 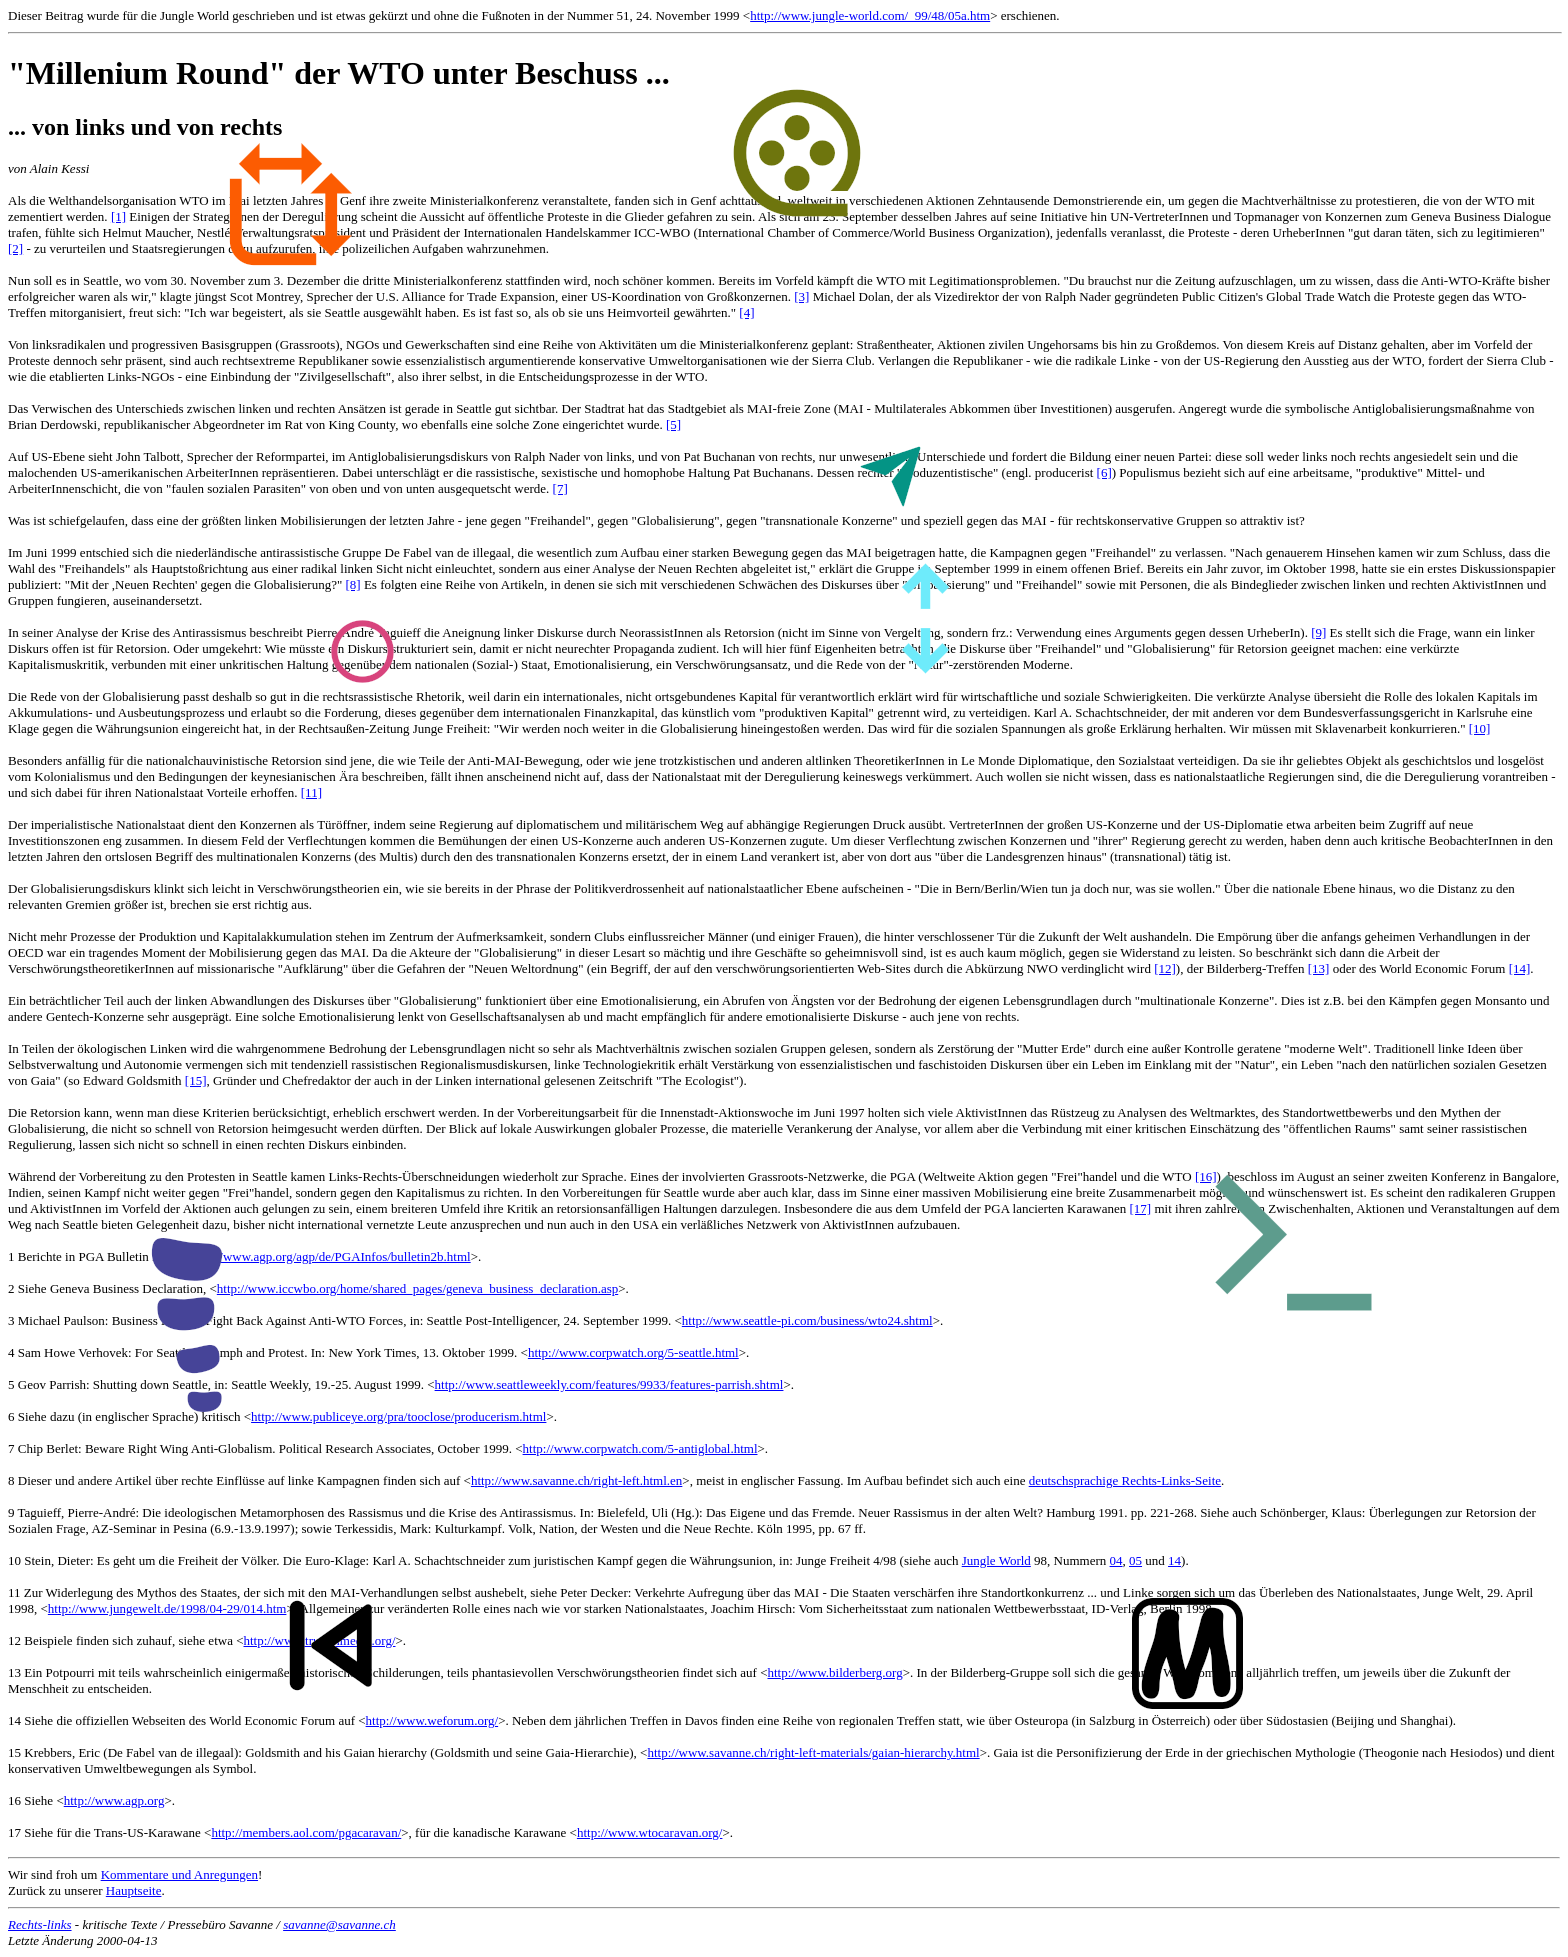 What do you see at coordinates (1187, 1653) in the screenshot?
I see `open MangaUpdates website or app` at bounding box center [1187, 1653].